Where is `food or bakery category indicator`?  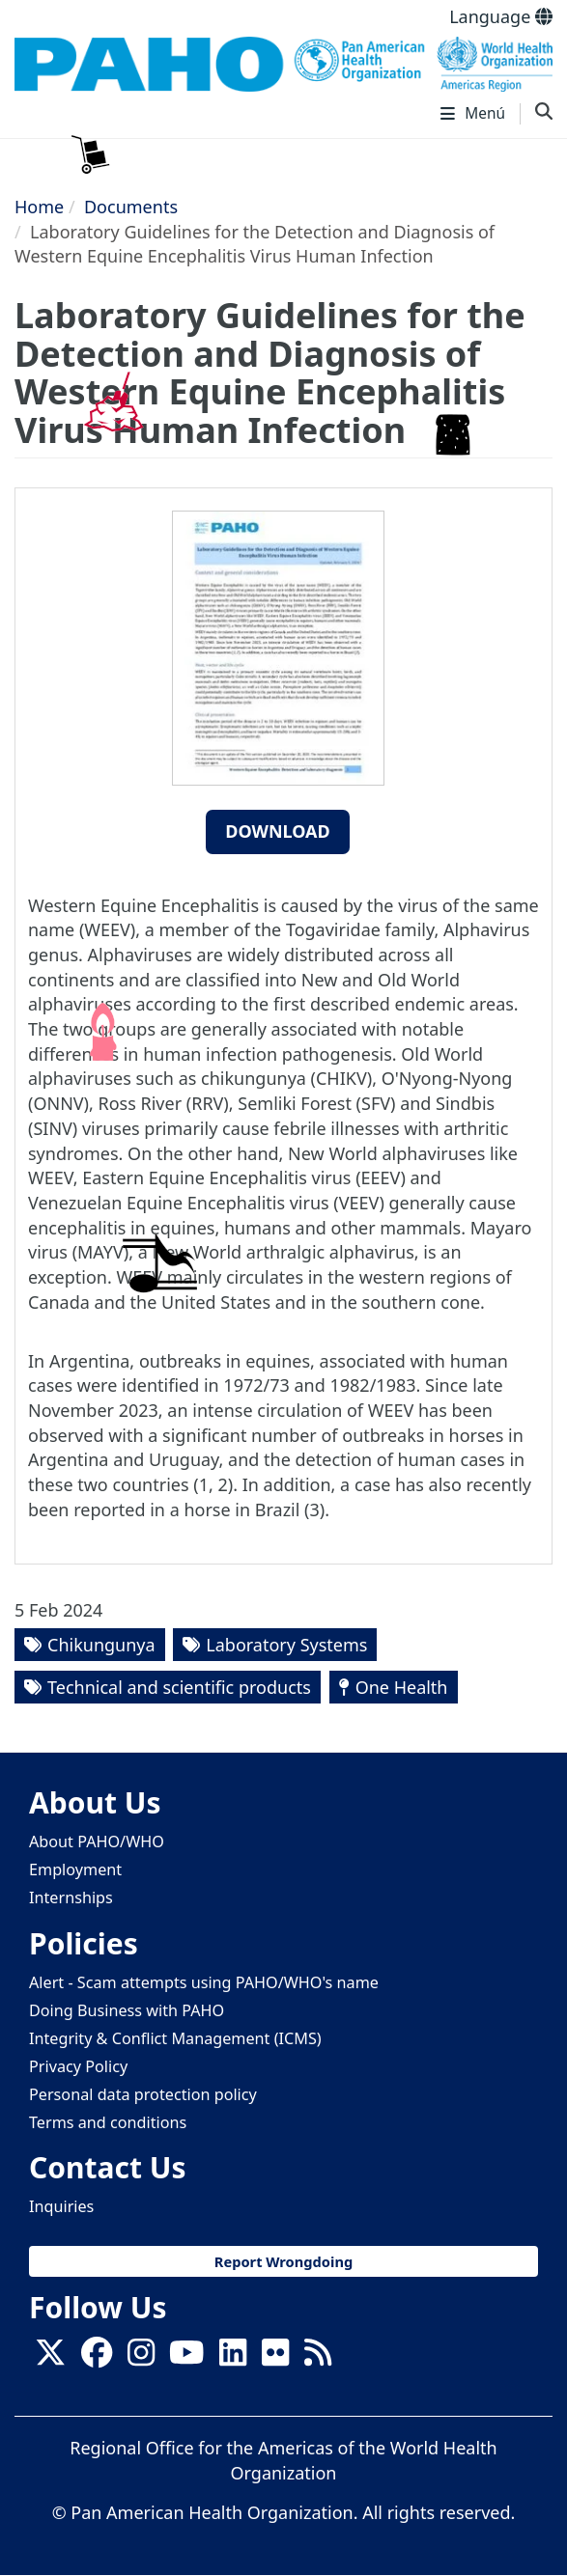 food or bakery category indicator is located at coordinates (453, 434).